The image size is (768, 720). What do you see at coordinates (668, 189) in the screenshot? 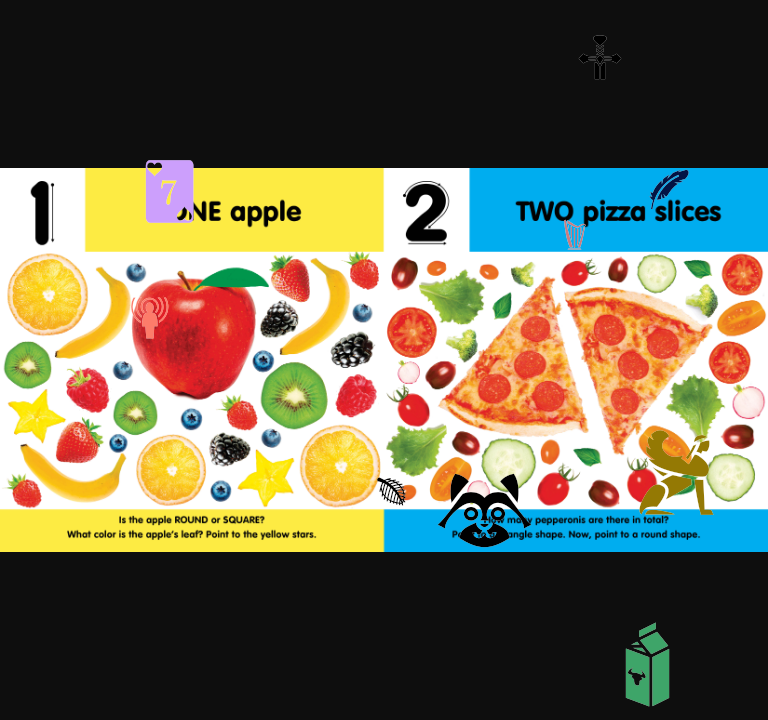
I see `compose a new message or post` at bounding box center [668, 189].